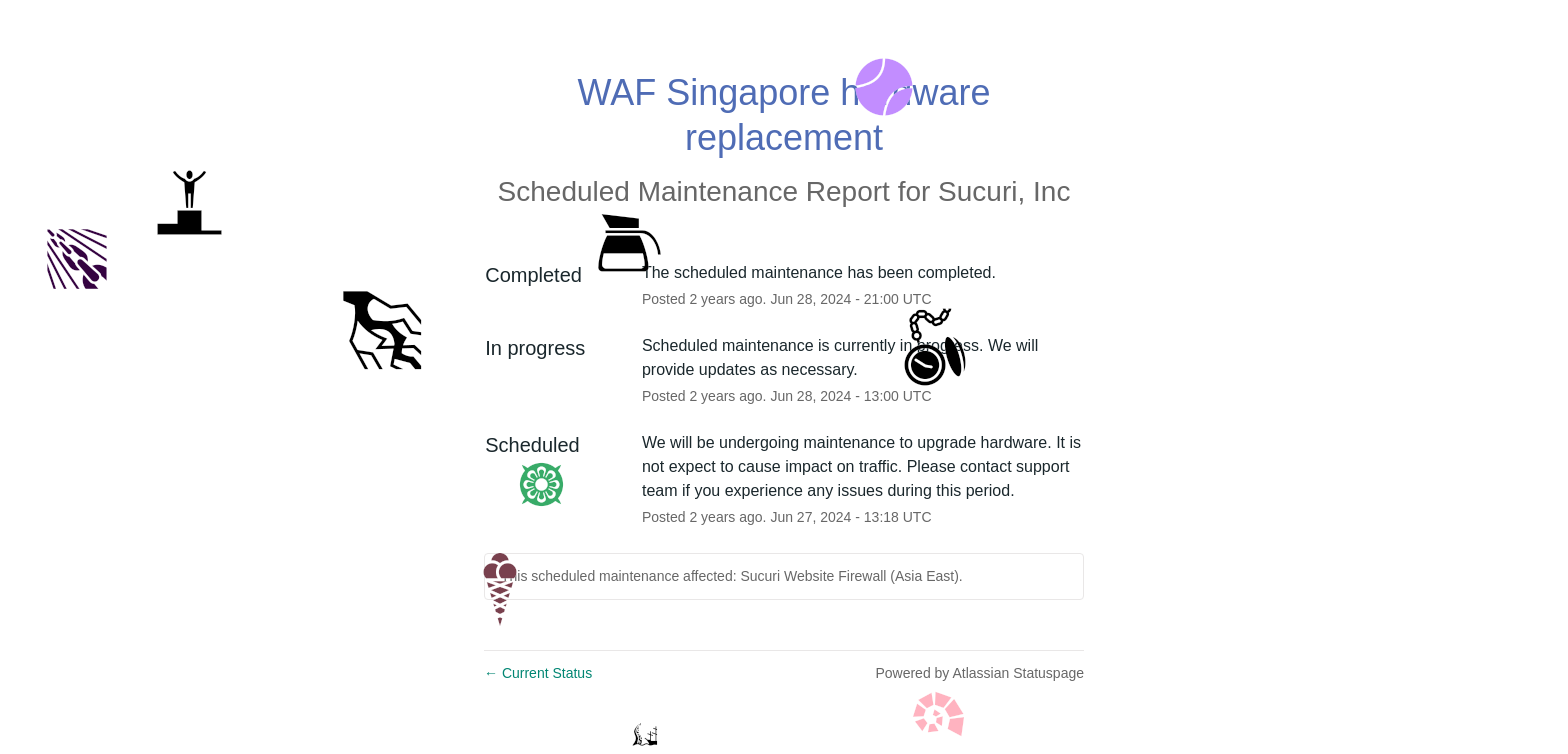 Image resolution: width=1568 pixels, height=754 pixels. I want to click on decorative floral game emblem or badge, so click(541, 484).